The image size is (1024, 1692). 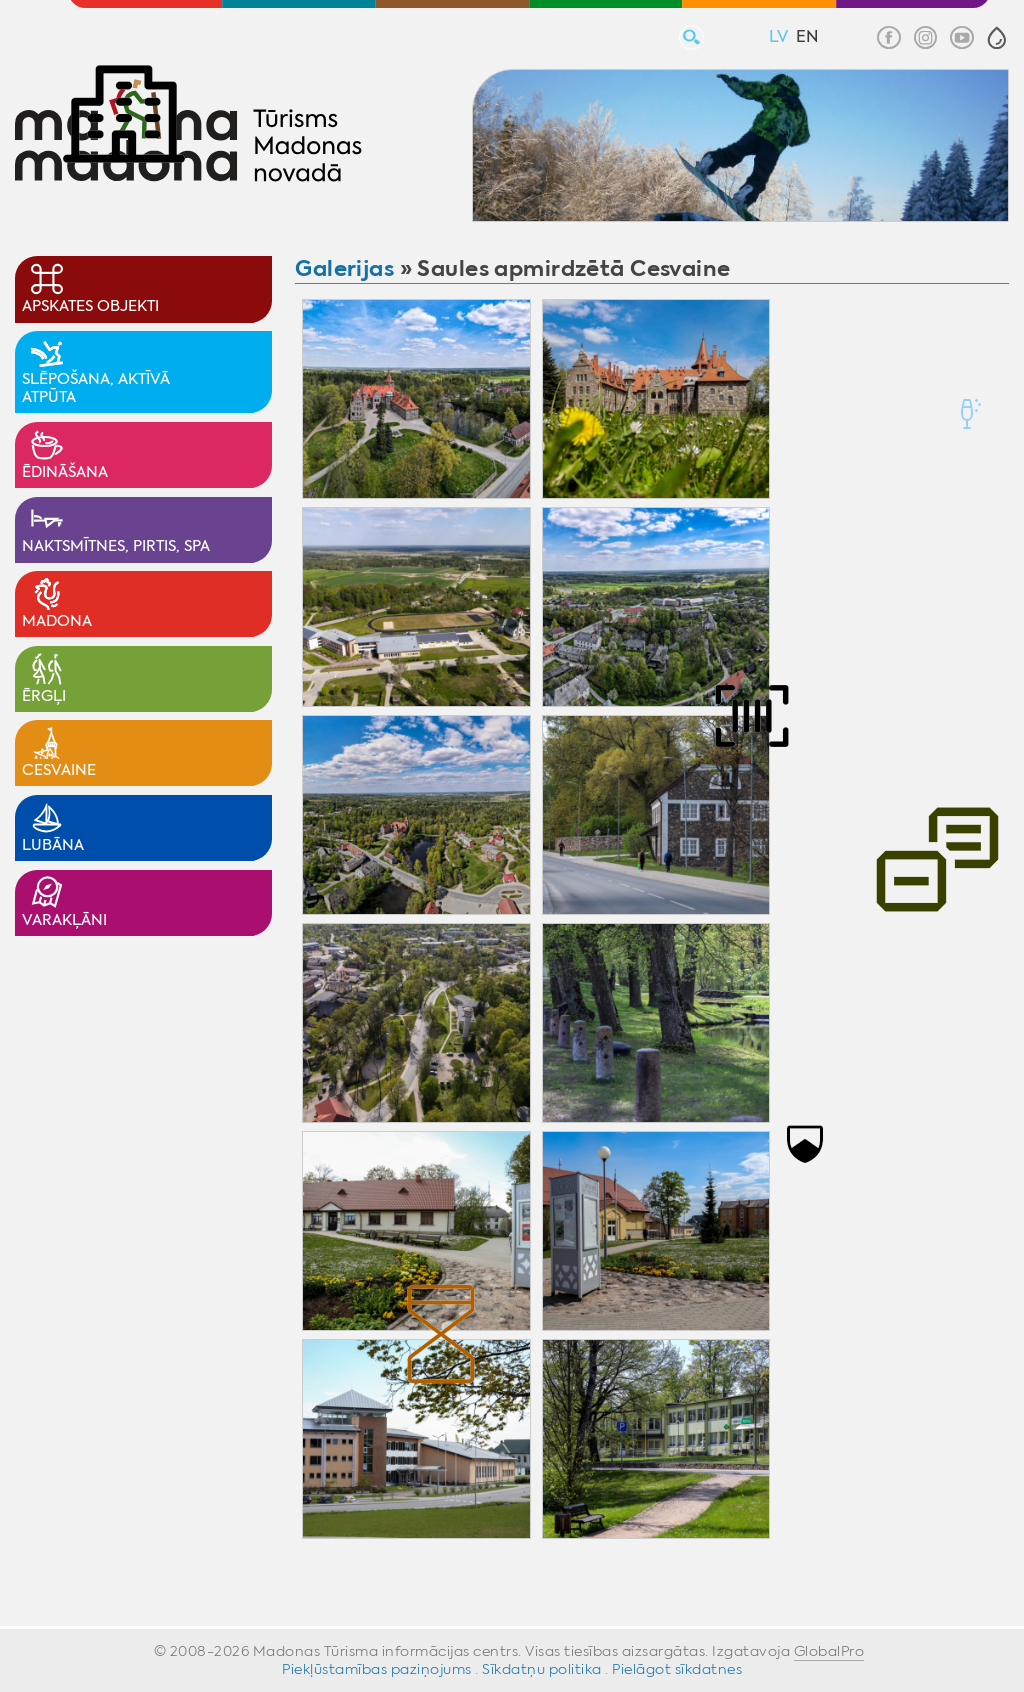 I want to click on indicates a timer or countdown just started, so click(x=441, y=1334).